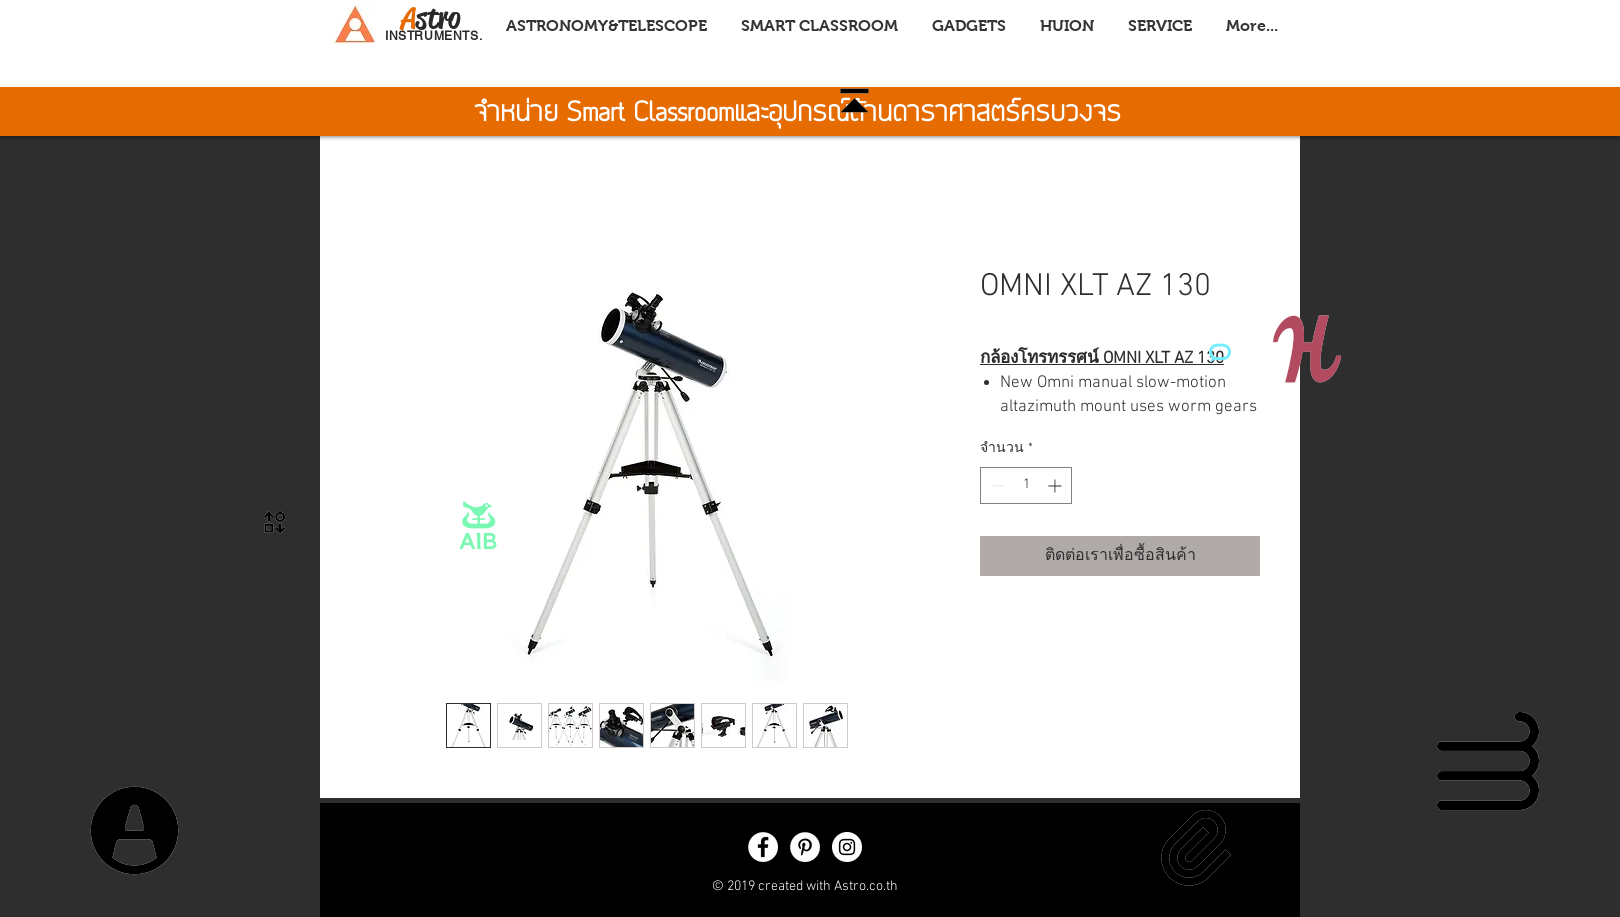 Image resolution: width=1620 pixels, height=917 pixels. Describe the element at coordinates (1307, 349) in the screenshot. I see `visit the Humble Bundle website or store` at that location.